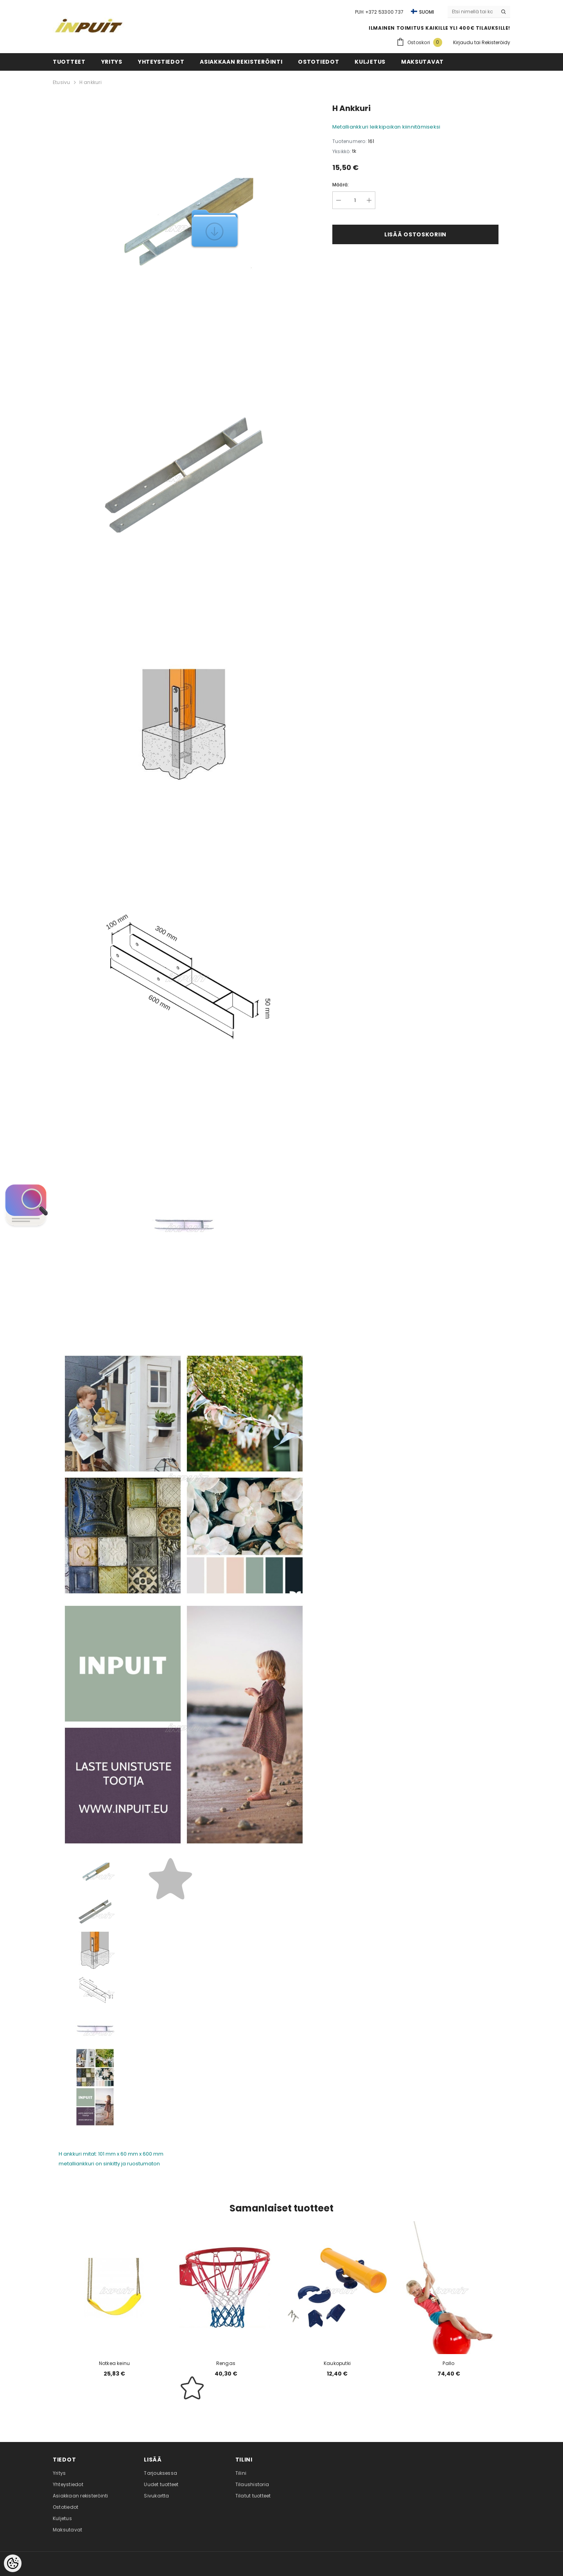 This screenshot has width=563, height=2576. What do you see at coordinates (215, 228) in the screenshot?
I see `open your downloads folder` at bounding box center [215, 228].